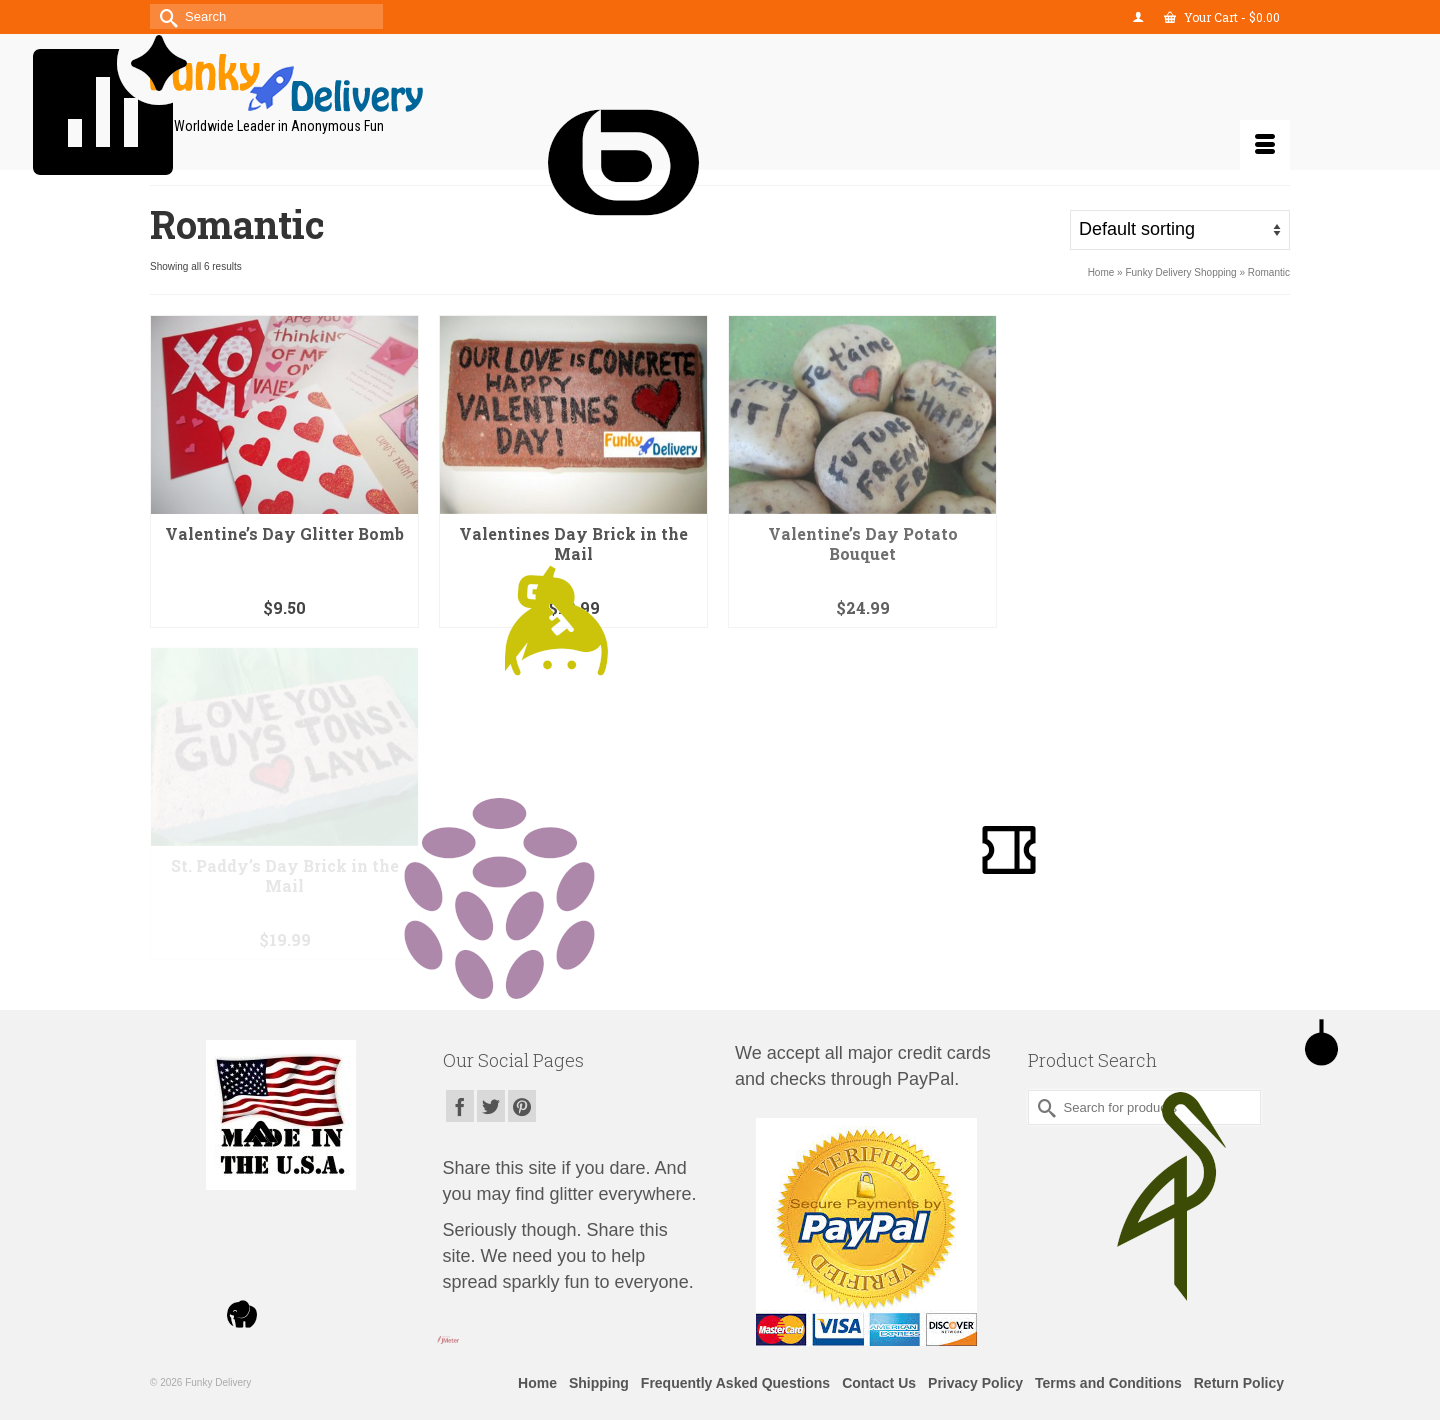  I want to click on view available coupons or vouchers, so click(1009, 850).